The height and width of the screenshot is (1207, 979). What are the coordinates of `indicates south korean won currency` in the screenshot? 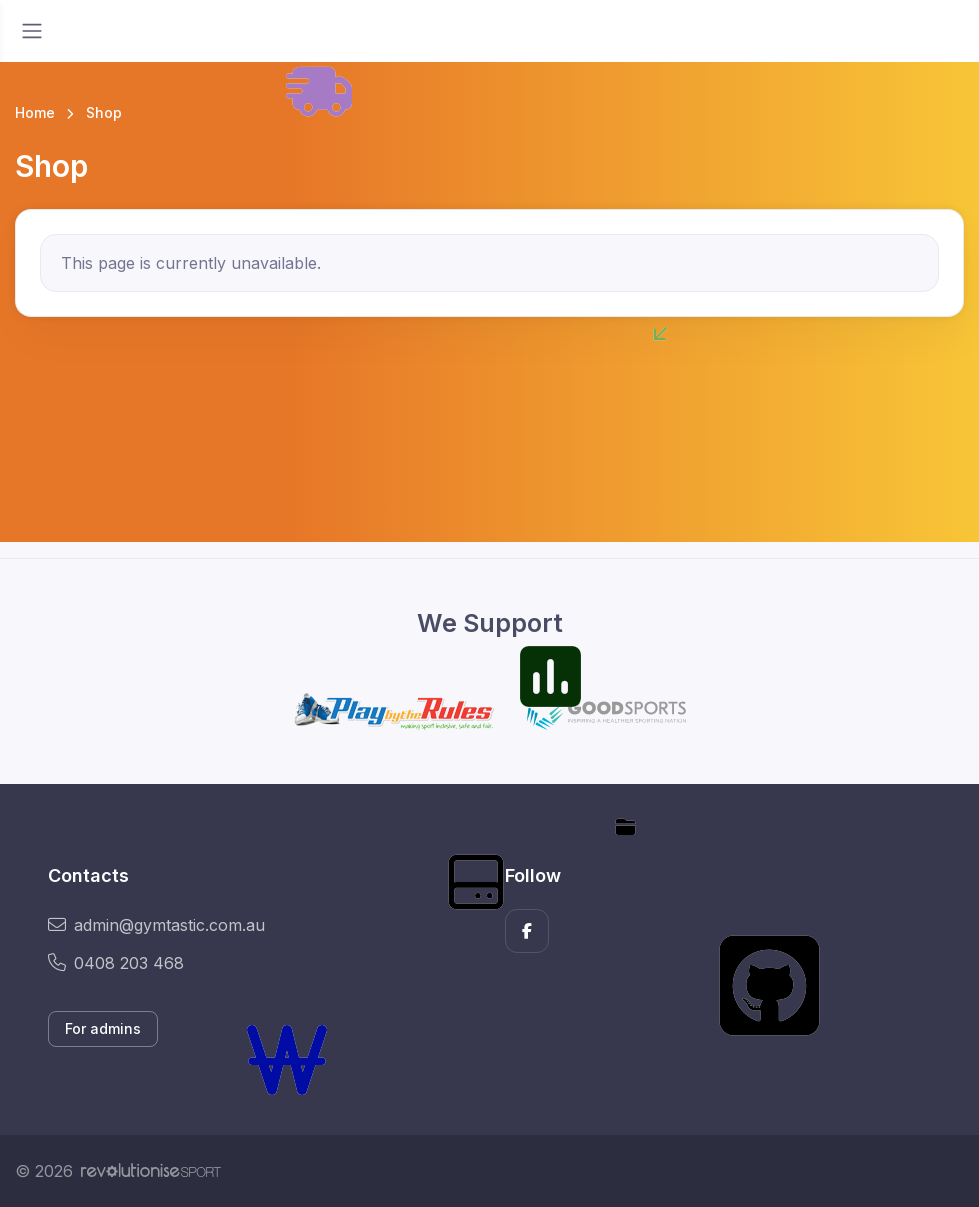 It's located at (287, 1060).